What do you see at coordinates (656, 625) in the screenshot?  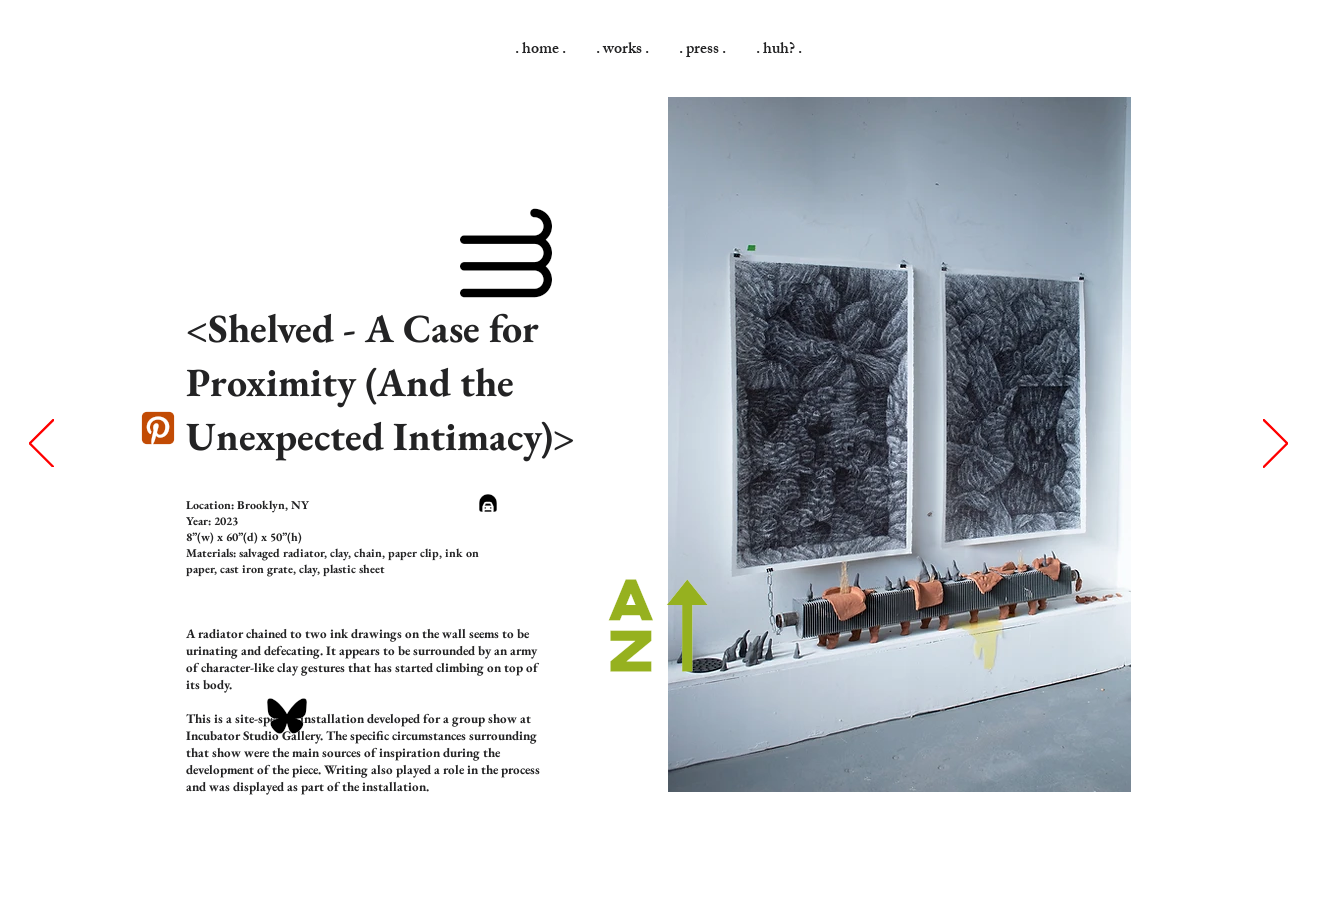 I see `sort items alphabetically in descending order (Z to A)` at bounding box center [656, 625].